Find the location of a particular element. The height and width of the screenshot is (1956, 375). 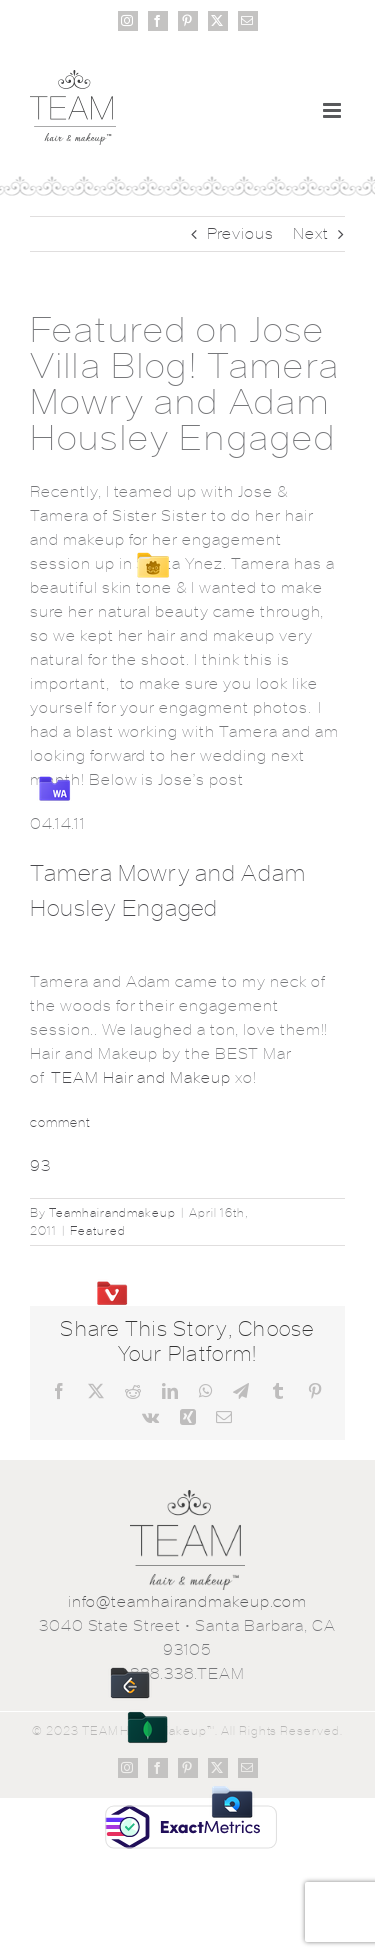

open wondershare repairit files folder is located at coordinates (232, 1803).